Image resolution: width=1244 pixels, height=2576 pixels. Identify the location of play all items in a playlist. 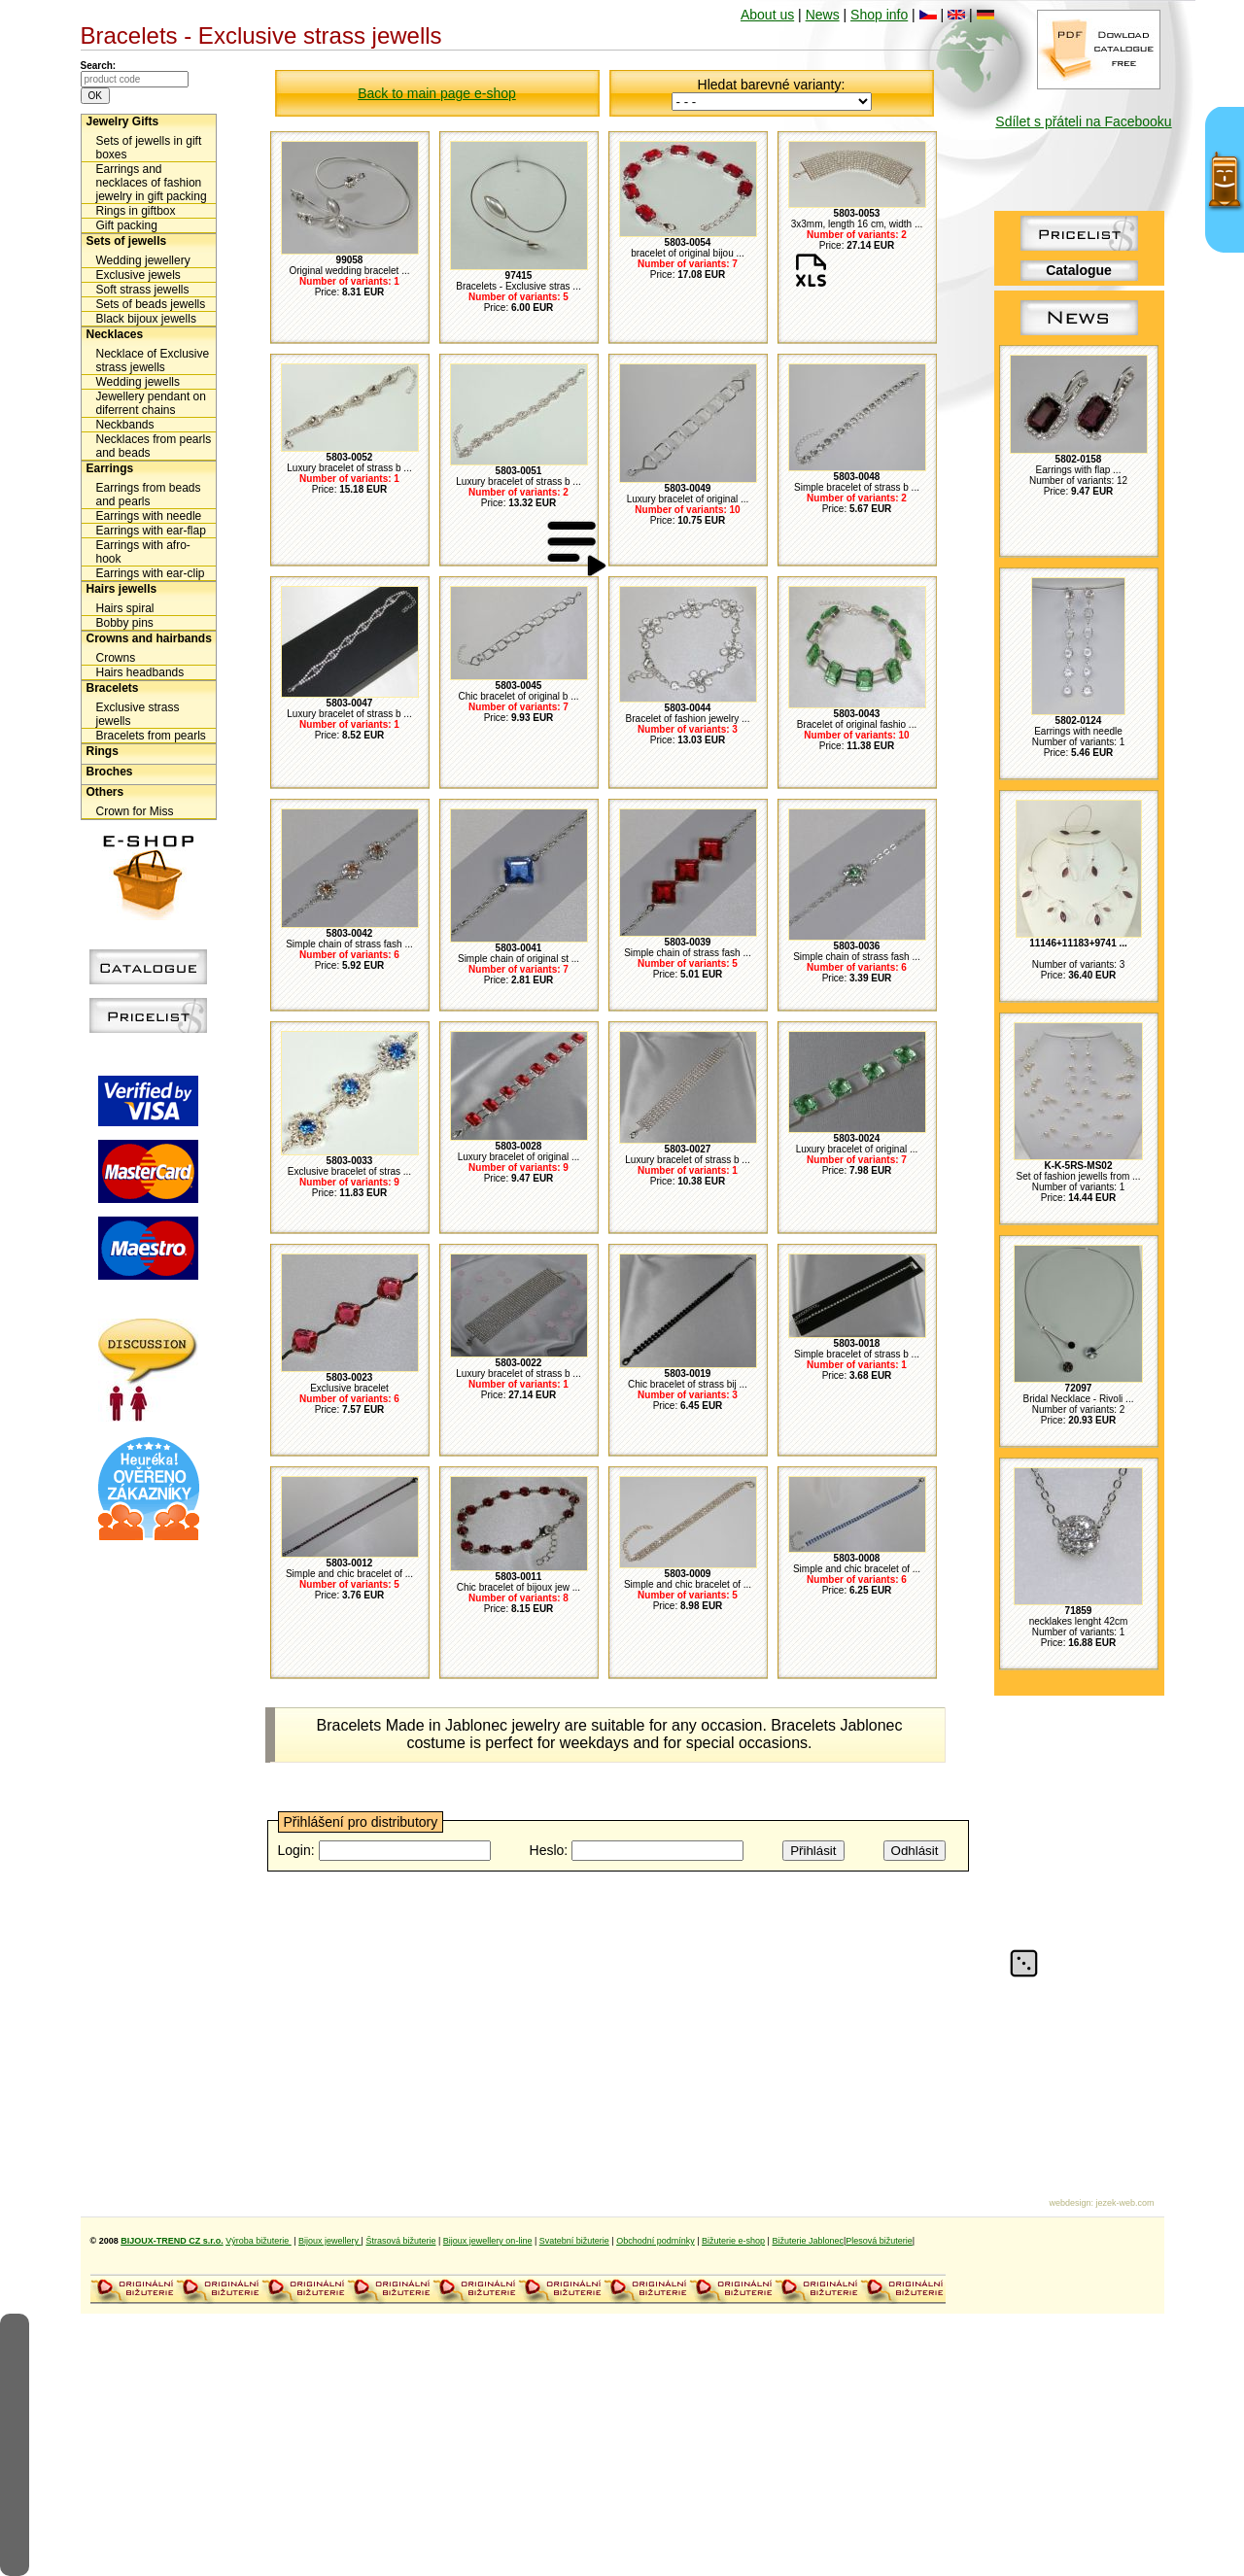
(579, 545).